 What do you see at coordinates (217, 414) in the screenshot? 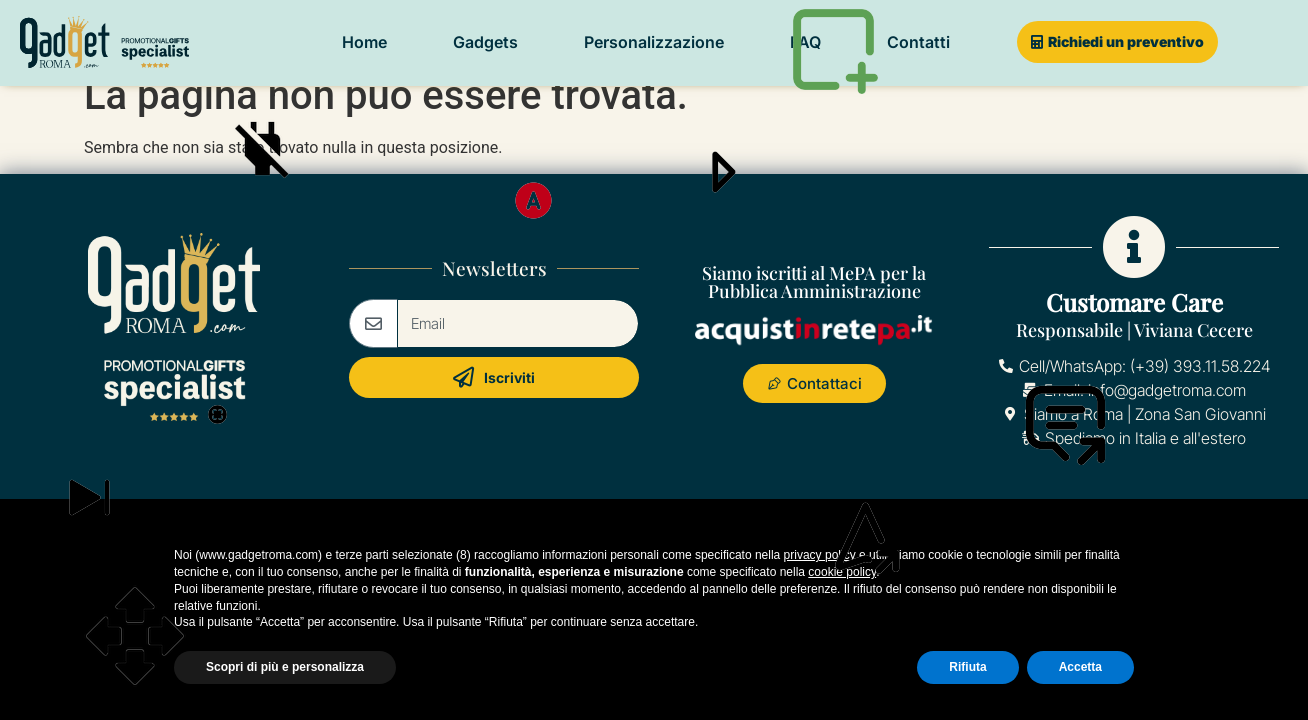
I see `tap to scan a QR code or barcode` at bounding box center [217, 414].